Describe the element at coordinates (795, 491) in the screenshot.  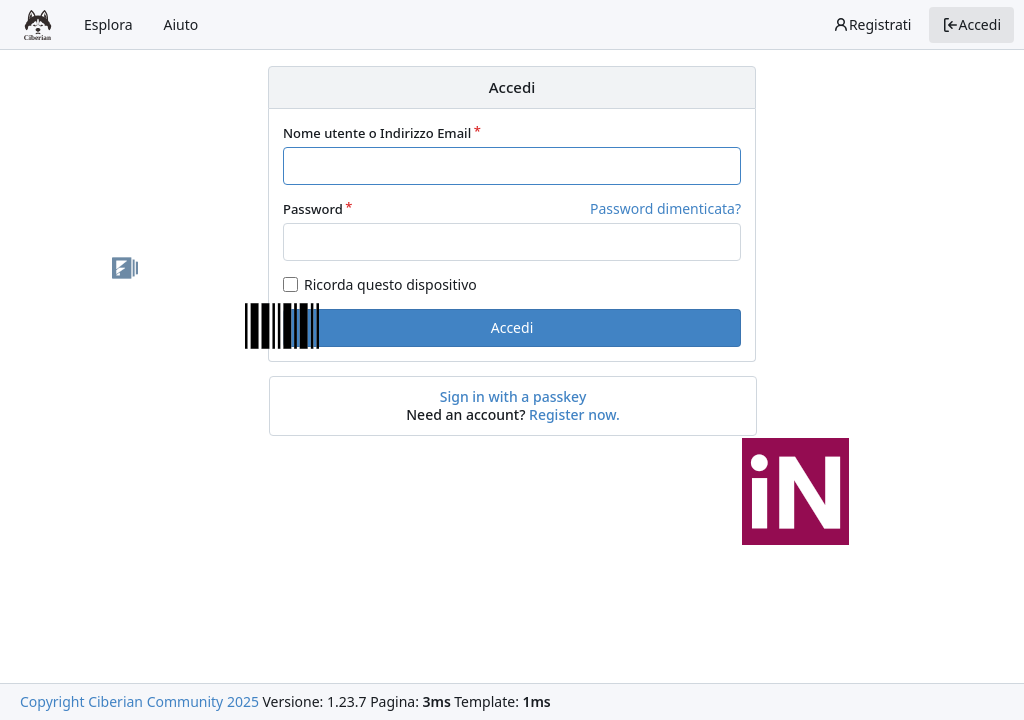
I see `inspire brand logo` at that location.